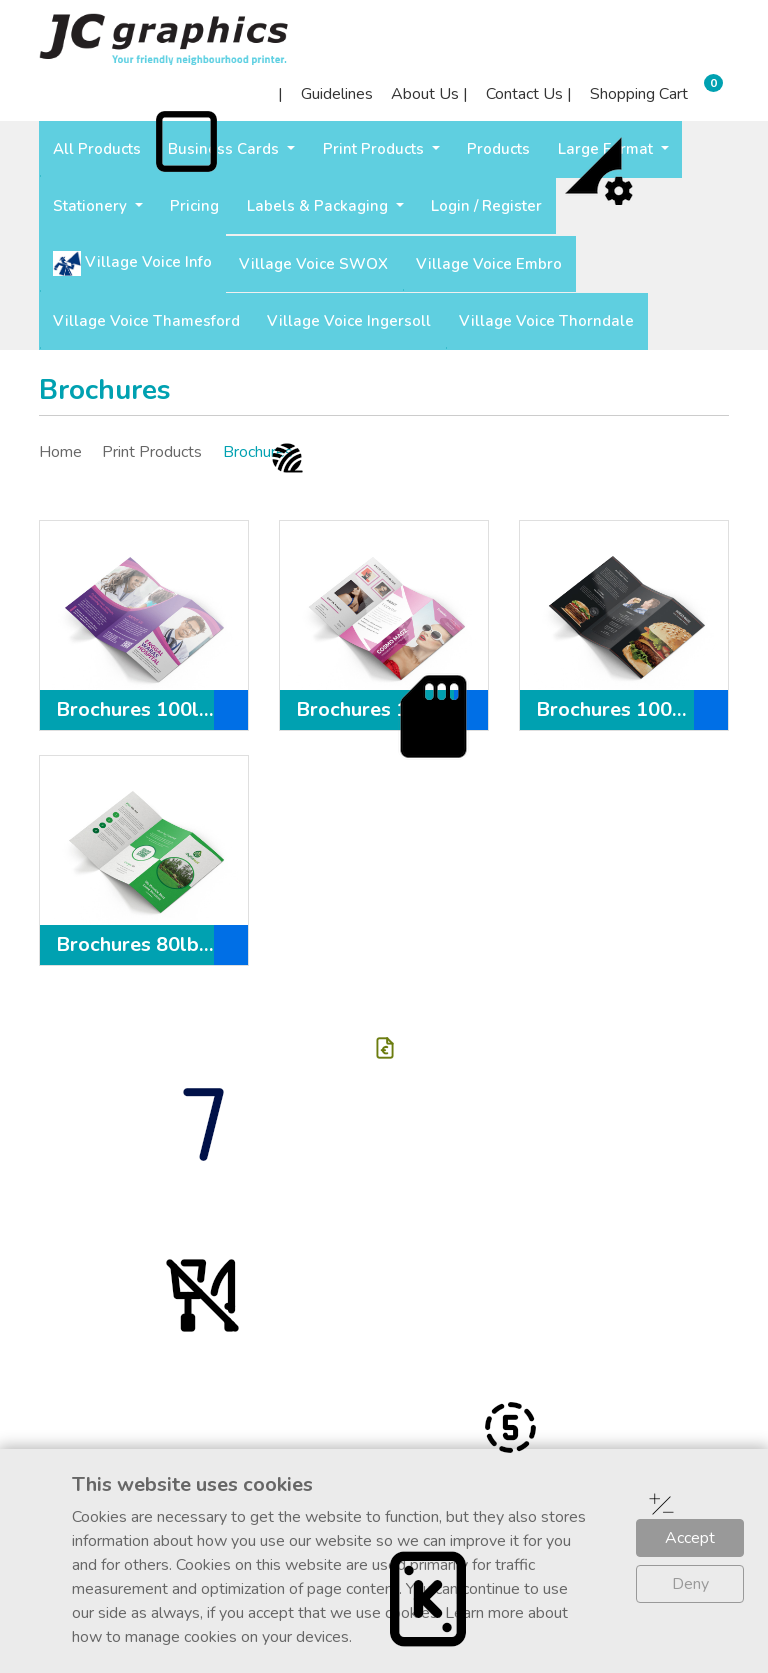  What do you see at coordinates (428, 1599) in the screenshot?
I see `king playing card in a card game app` at bounding box center [428, 1599].